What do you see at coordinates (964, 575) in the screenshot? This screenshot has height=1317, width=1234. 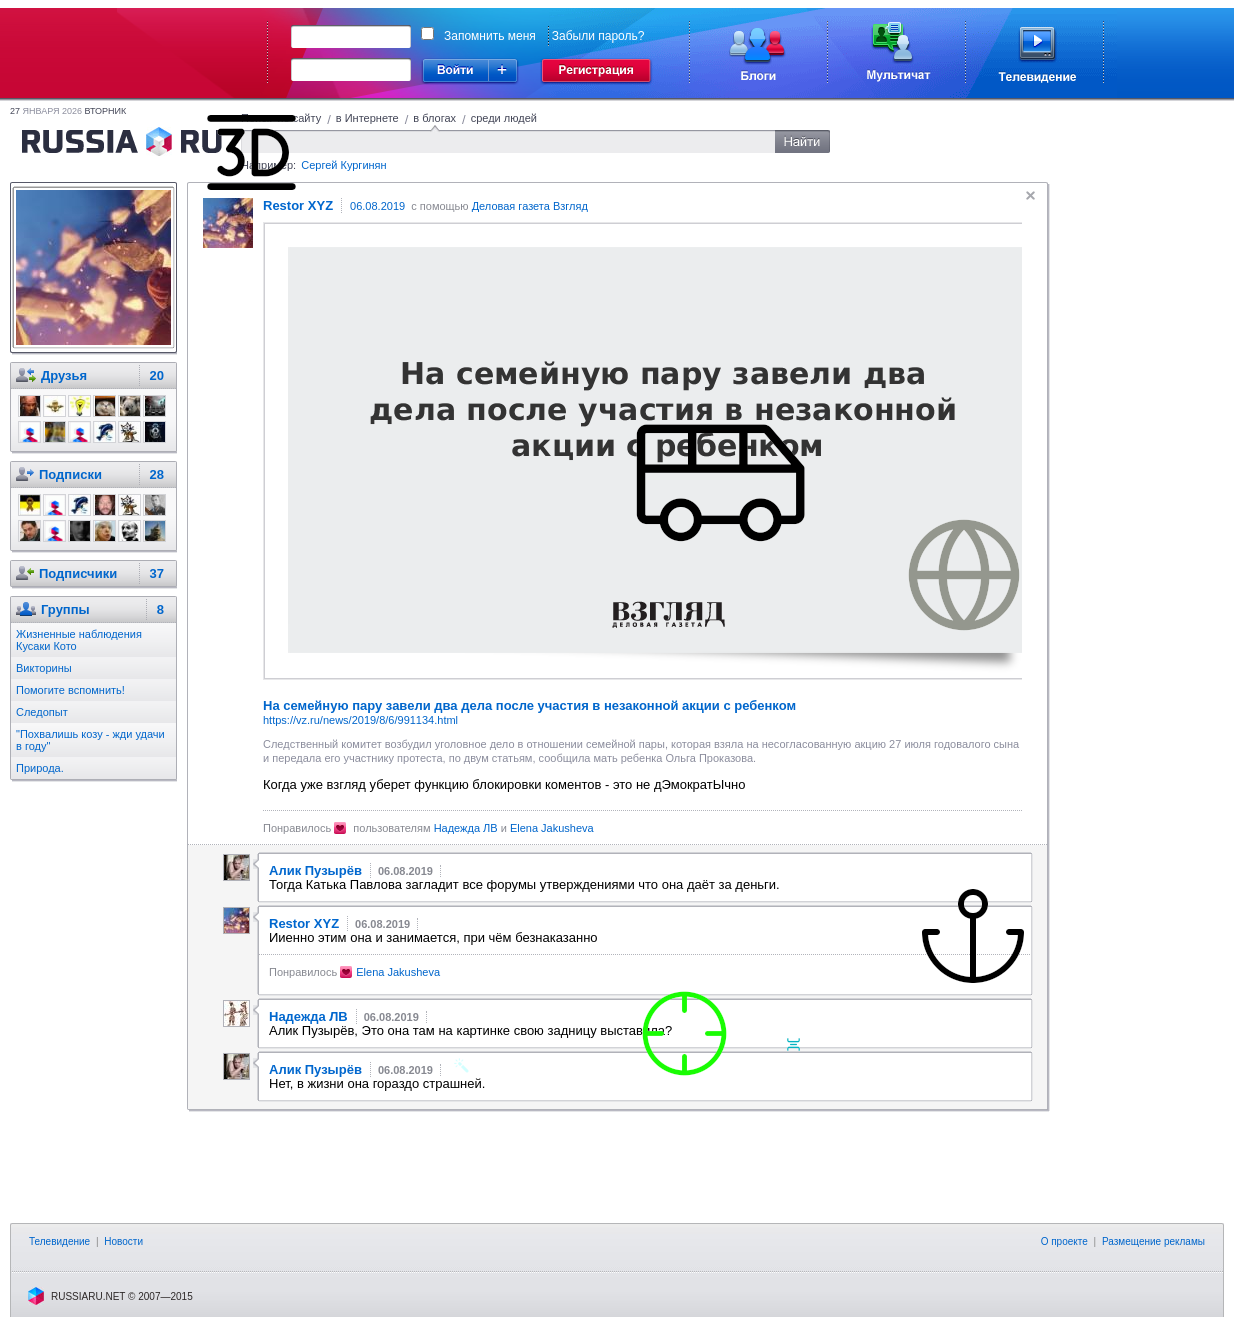 I see `access website or browse the web` at bounding box center [964, 575].